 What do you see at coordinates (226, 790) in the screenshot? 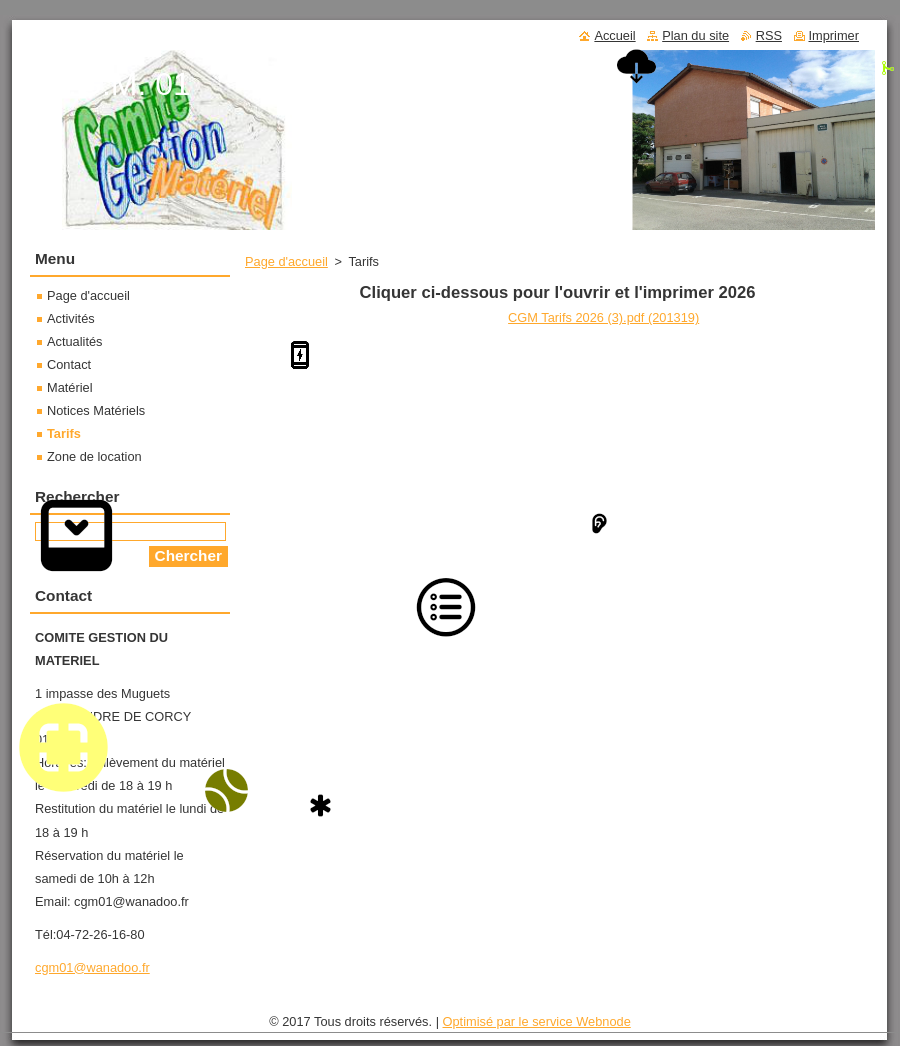
I see `access tennis or sports-related features` at bounding box center [226, 790].